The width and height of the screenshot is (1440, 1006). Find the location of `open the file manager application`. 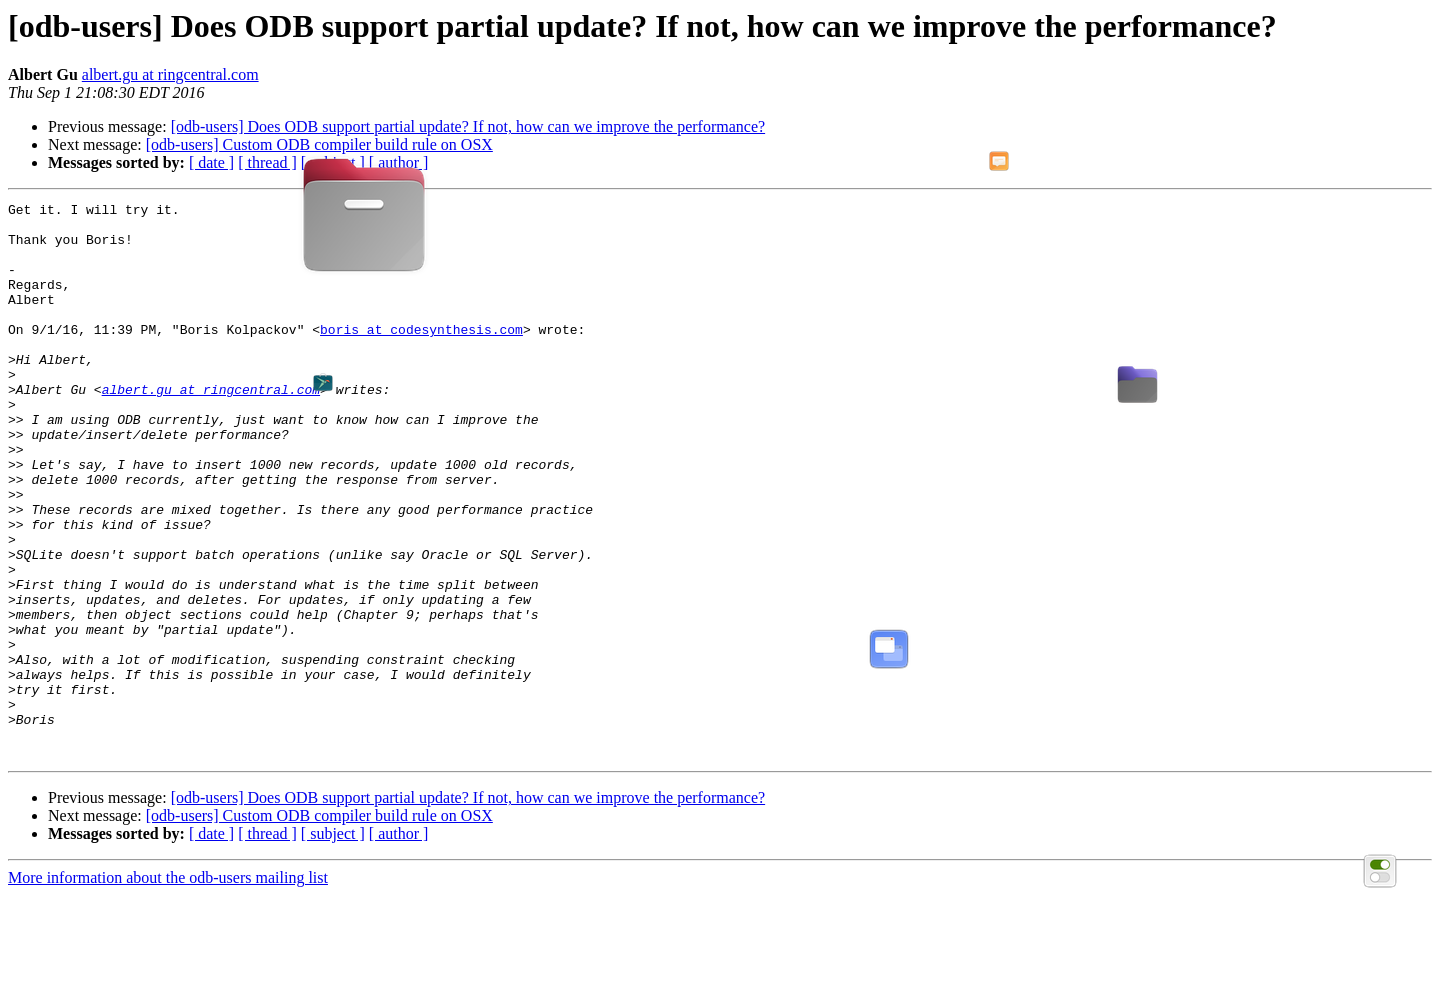

open the file manager application is located at coordinates (364, 215).